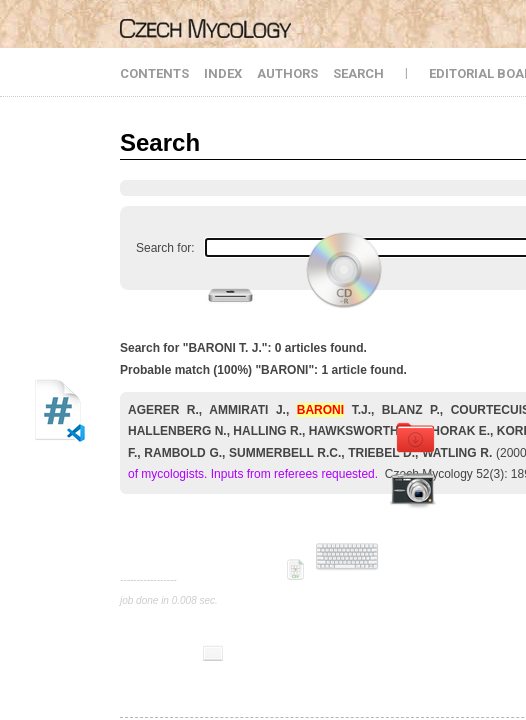 This screenshot has height=720, width=526. Describe the element at coordinates (230, 288) in the screenshot. I see `represents a mac mini device in system settings` at that location.